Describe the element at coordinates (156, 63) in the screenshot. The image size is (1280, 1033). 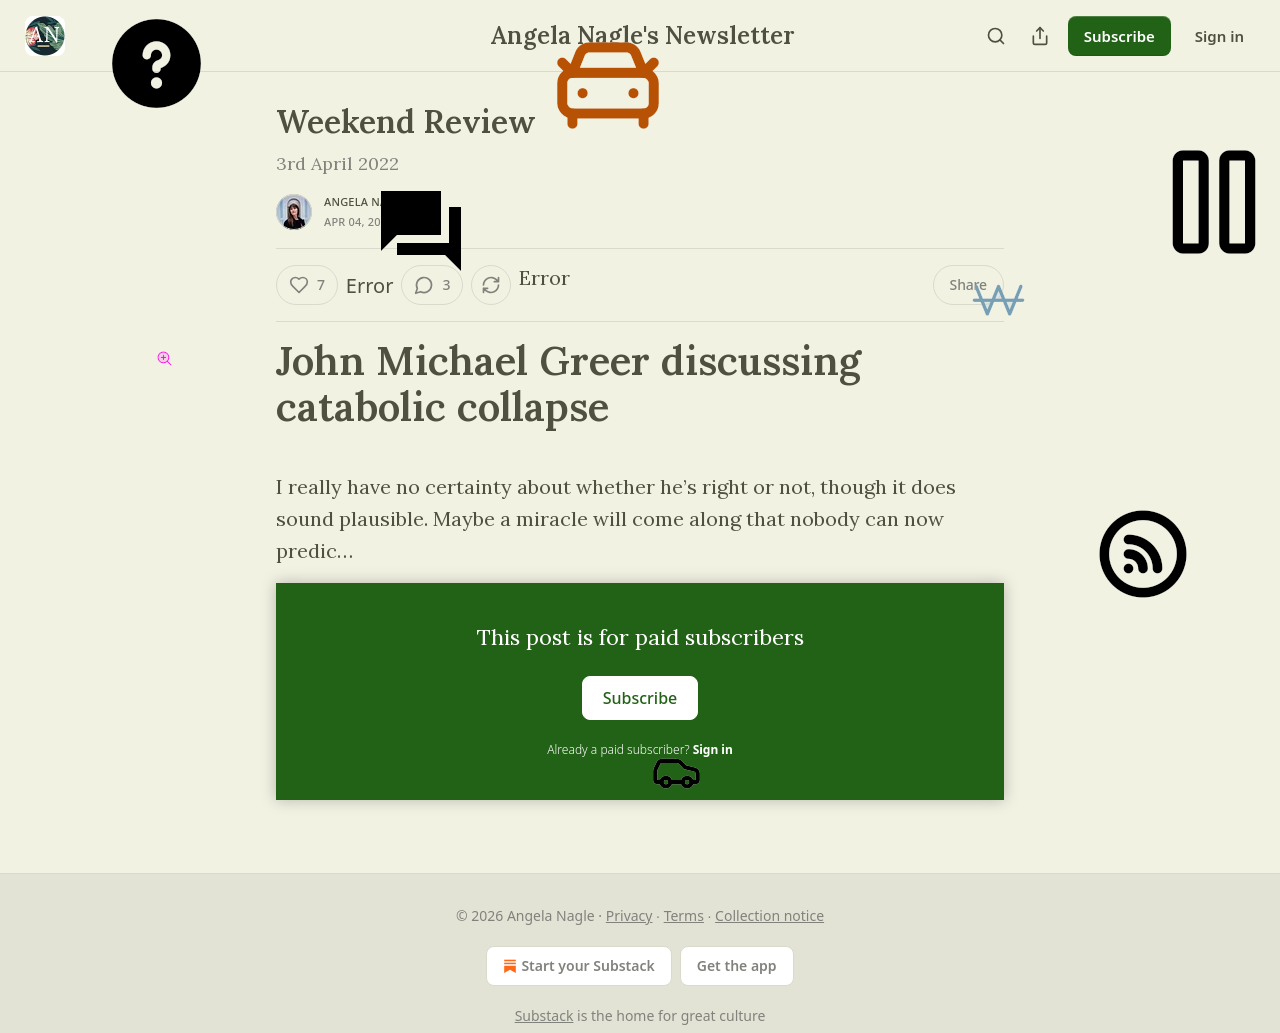
I see `access help or support information` at that location.